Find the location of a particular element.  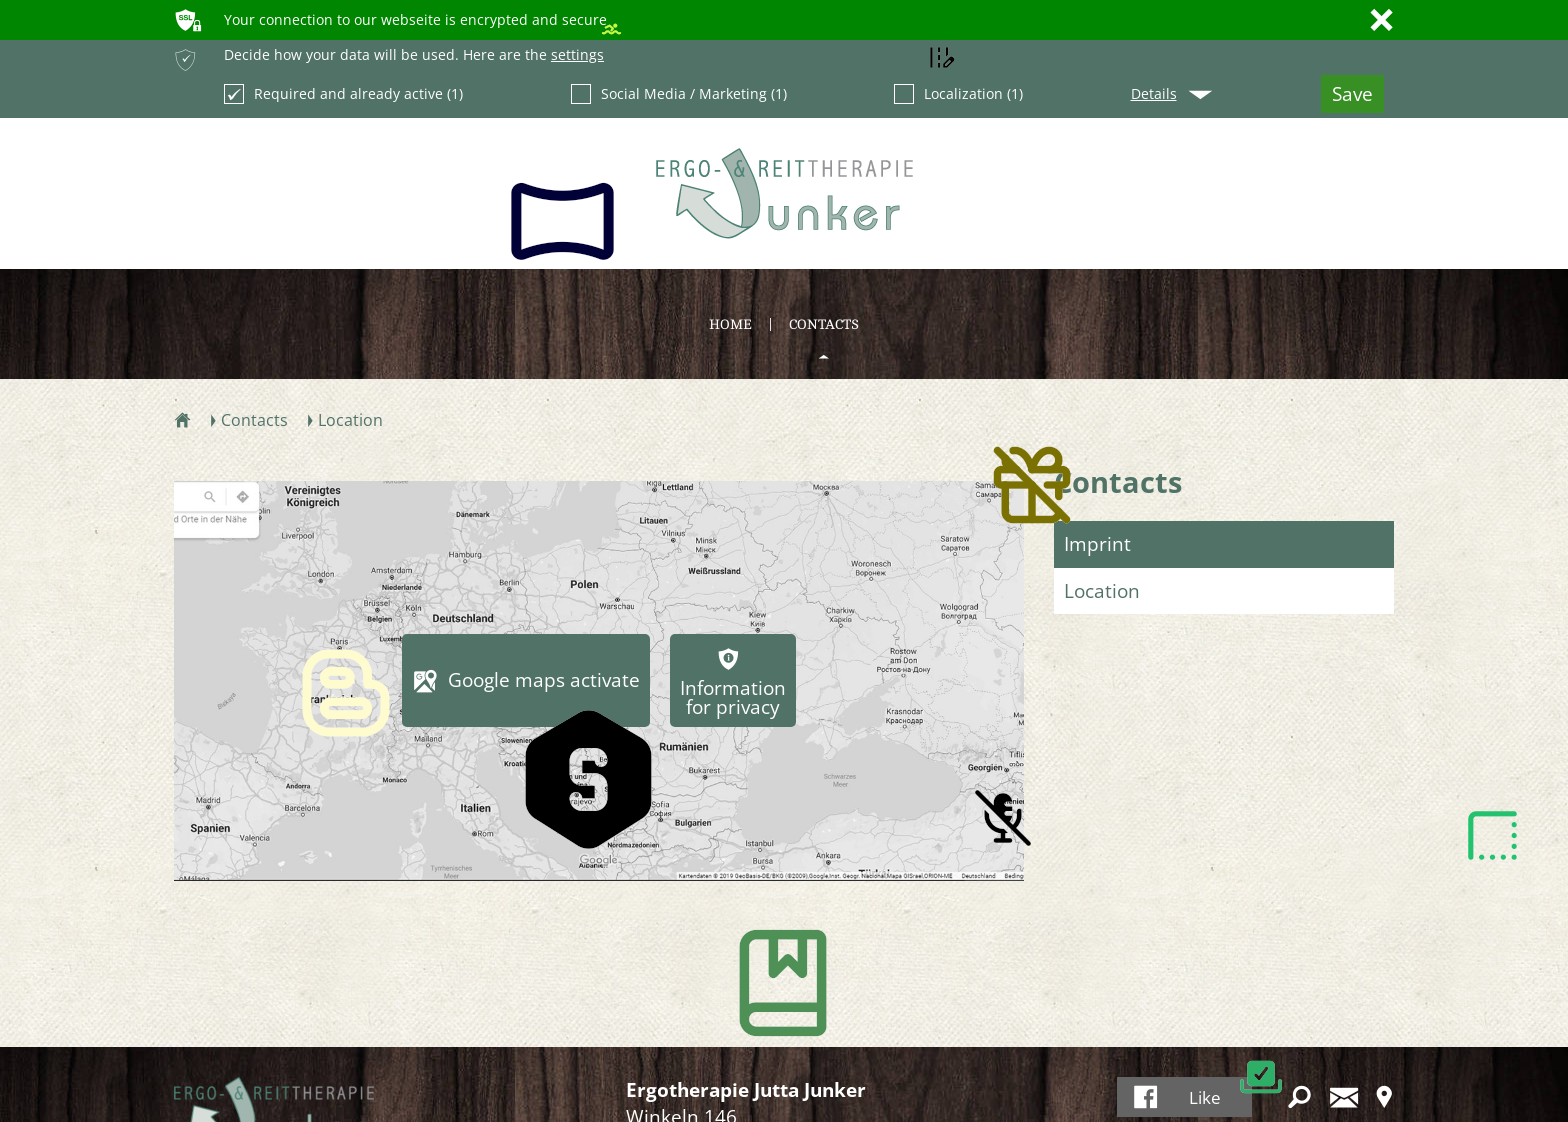

open blogger app is located at coordinates (346, 693).